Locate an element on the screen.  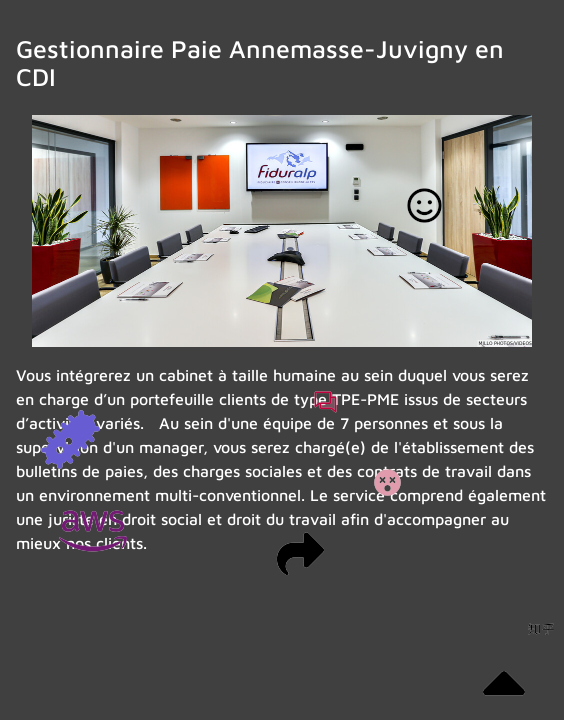
open your messages or conversations is located at coordinates (325, 401).